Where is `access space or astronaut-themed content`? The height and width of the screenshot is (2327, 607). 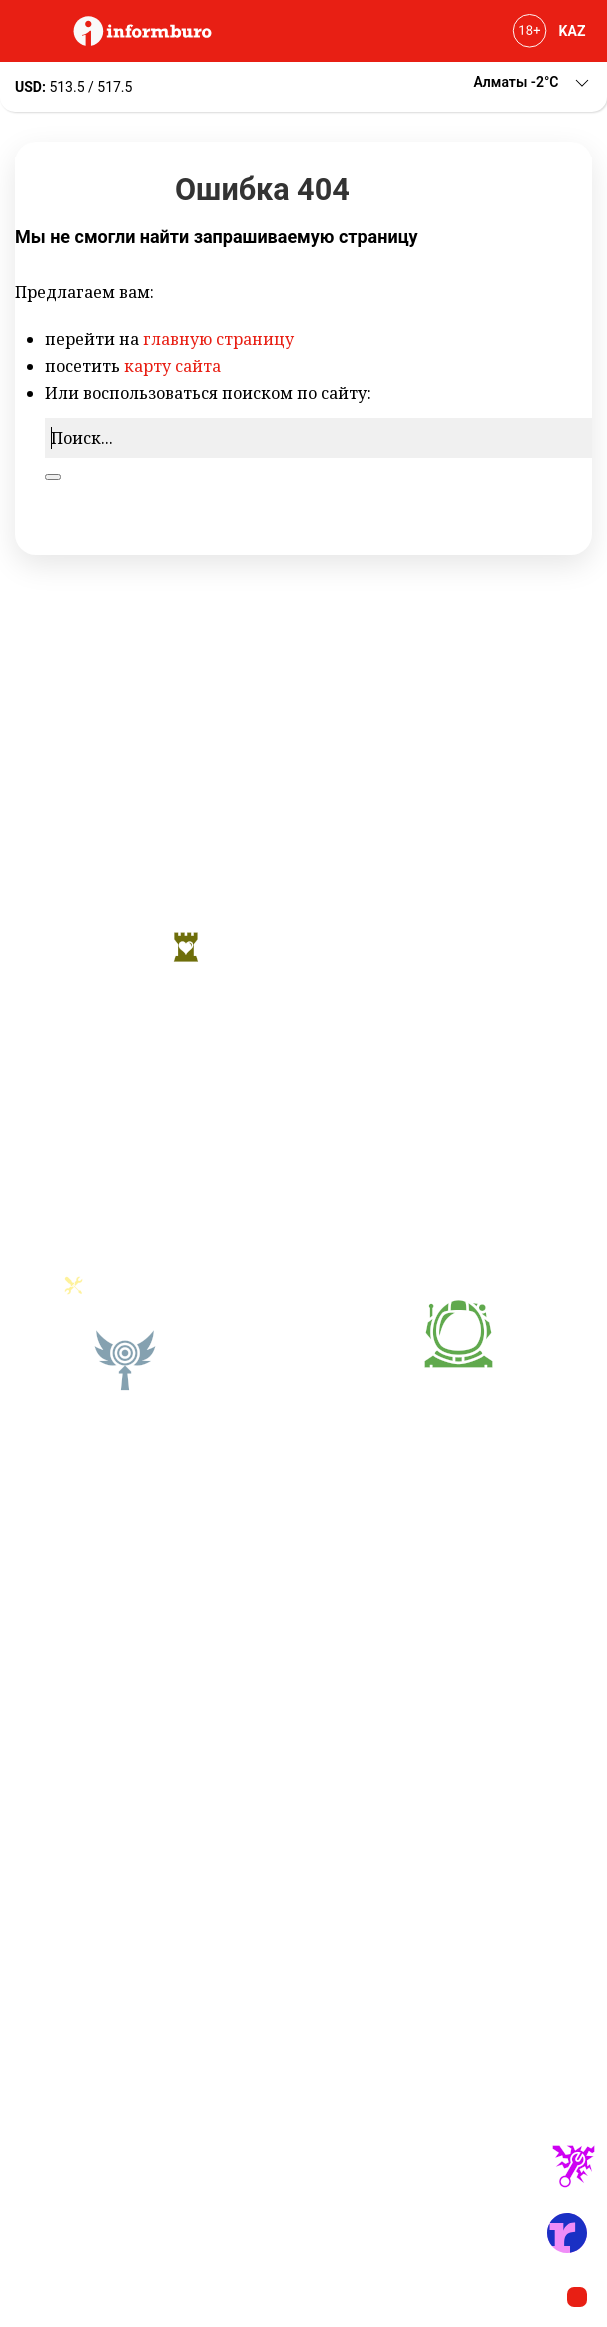
access space or astronaut-themed content is located at coordinates (458, 1333).